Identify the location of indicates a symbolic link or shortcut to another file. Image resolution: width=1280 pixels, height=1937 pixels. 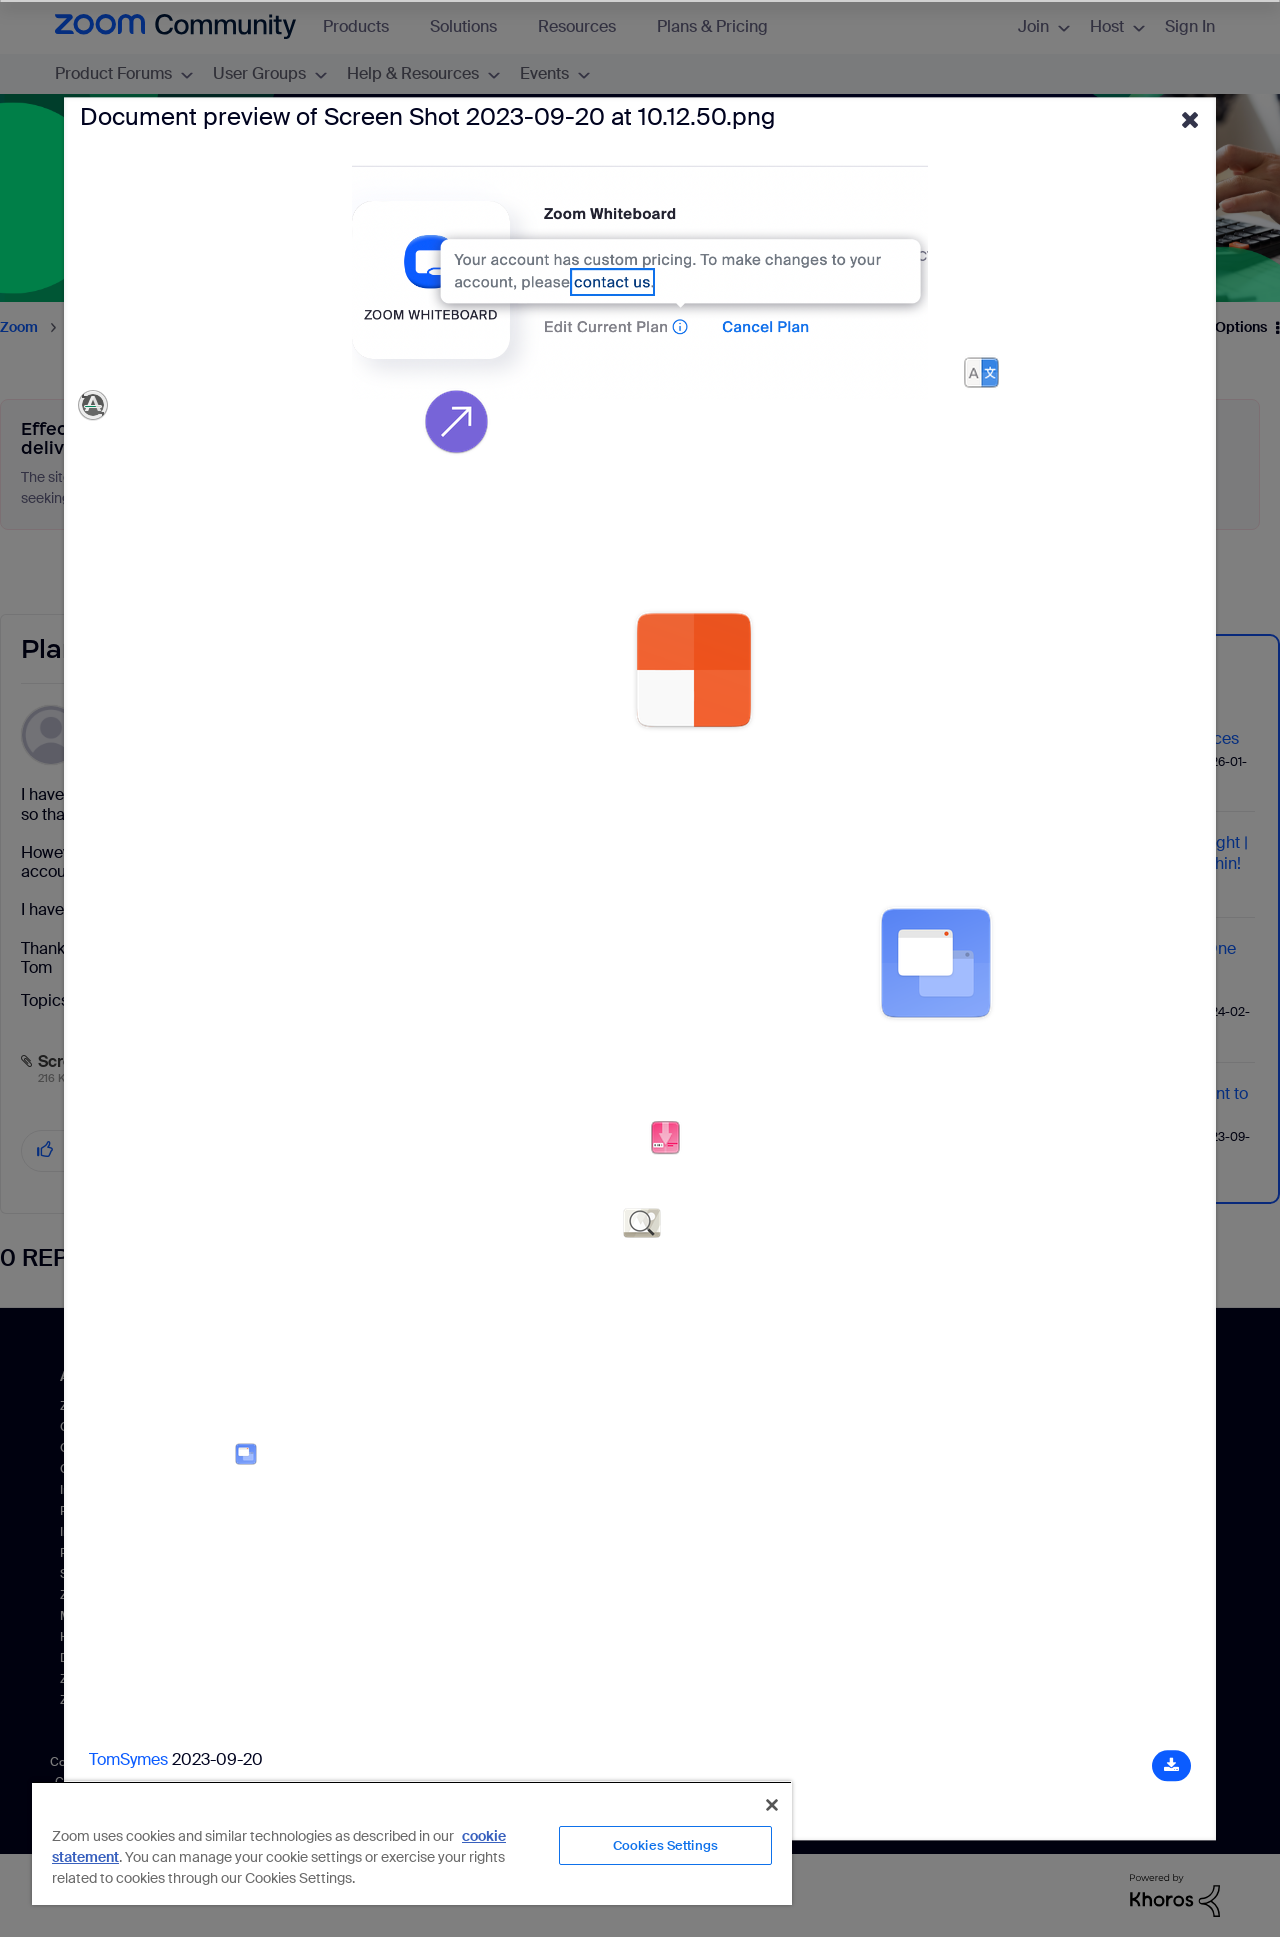
(456, 421).